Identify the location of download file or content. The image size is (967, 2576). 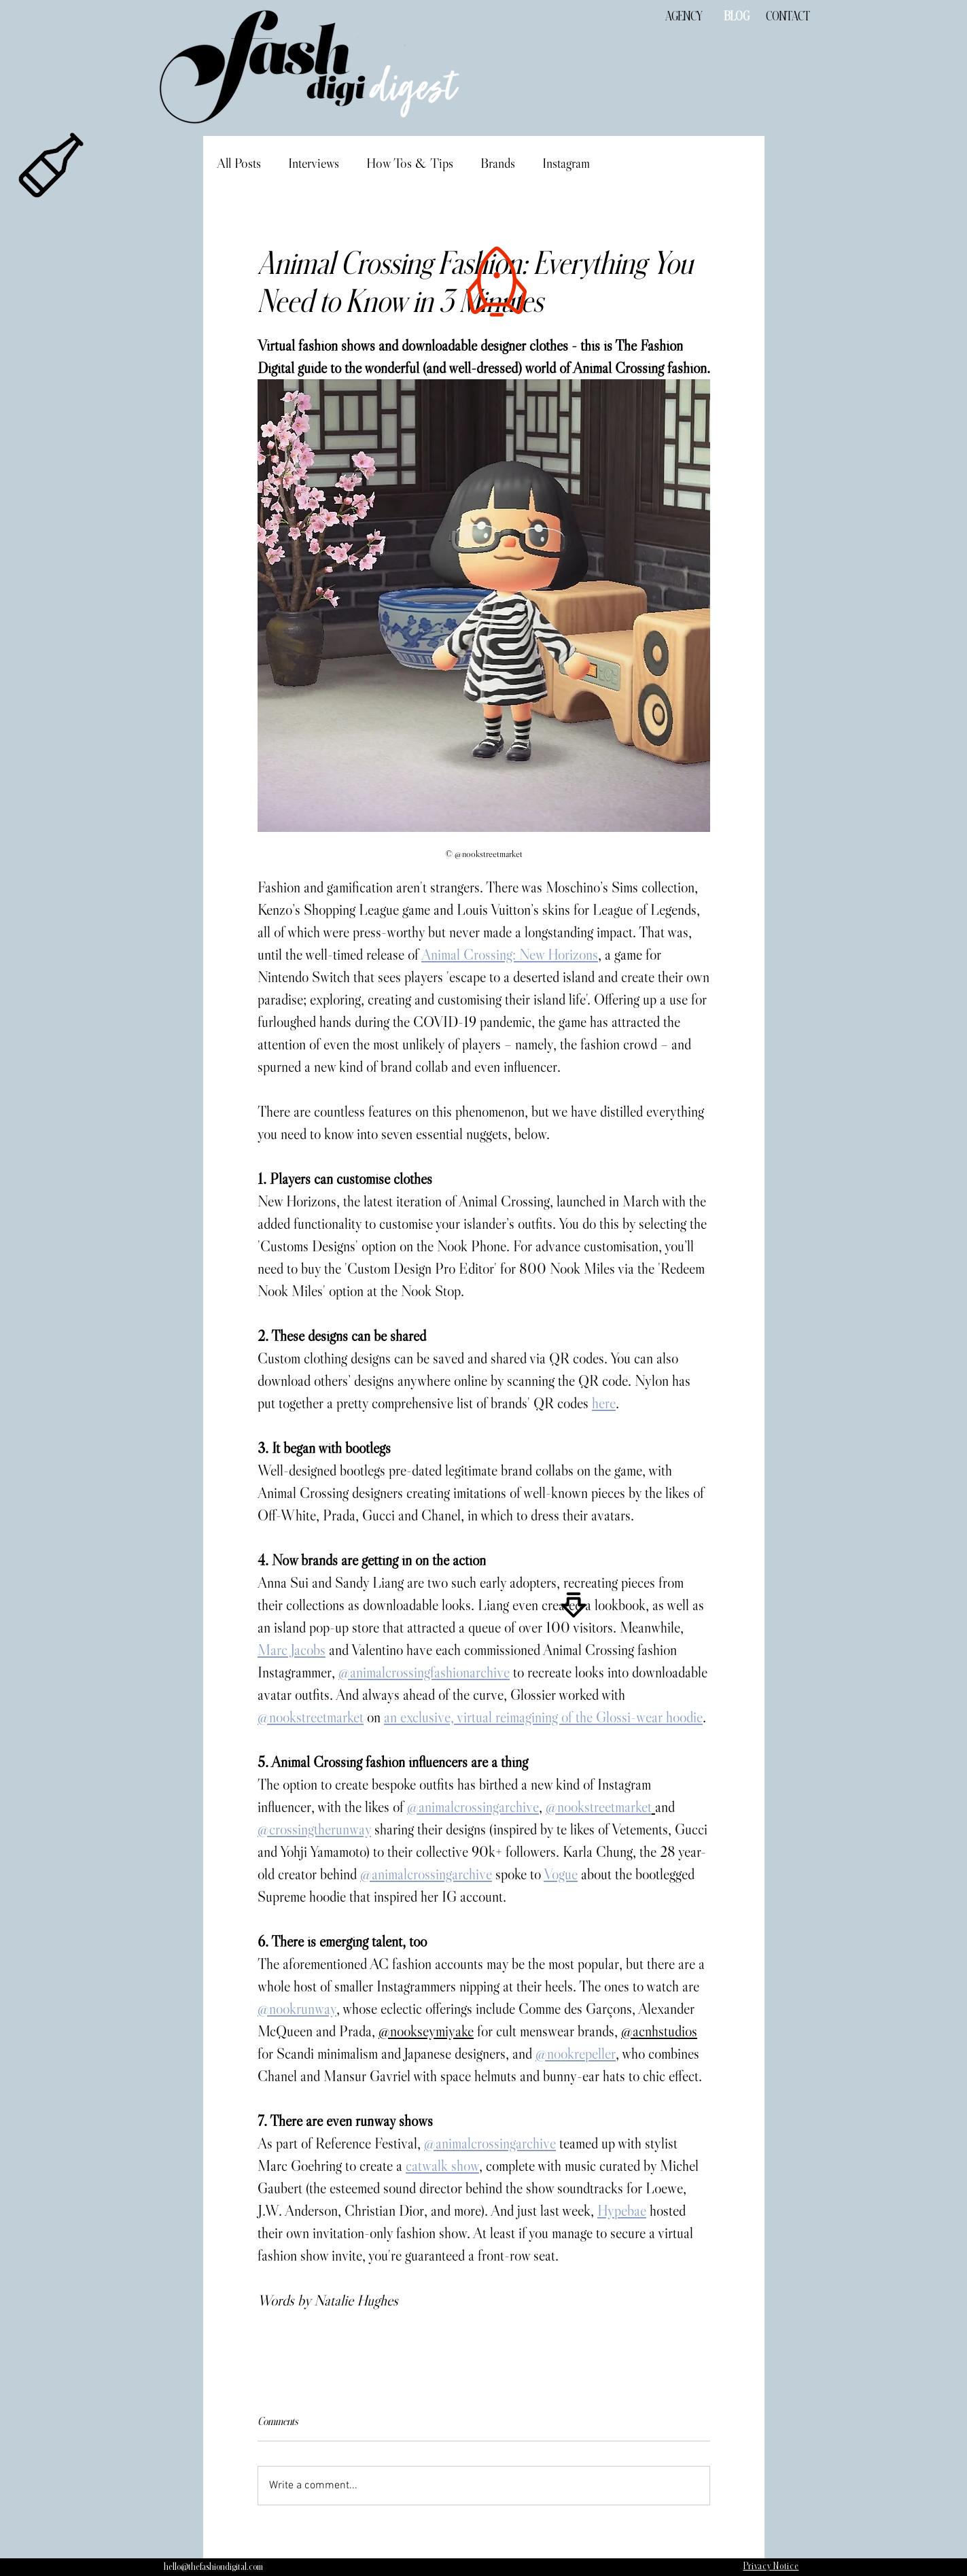
(574, 1604).